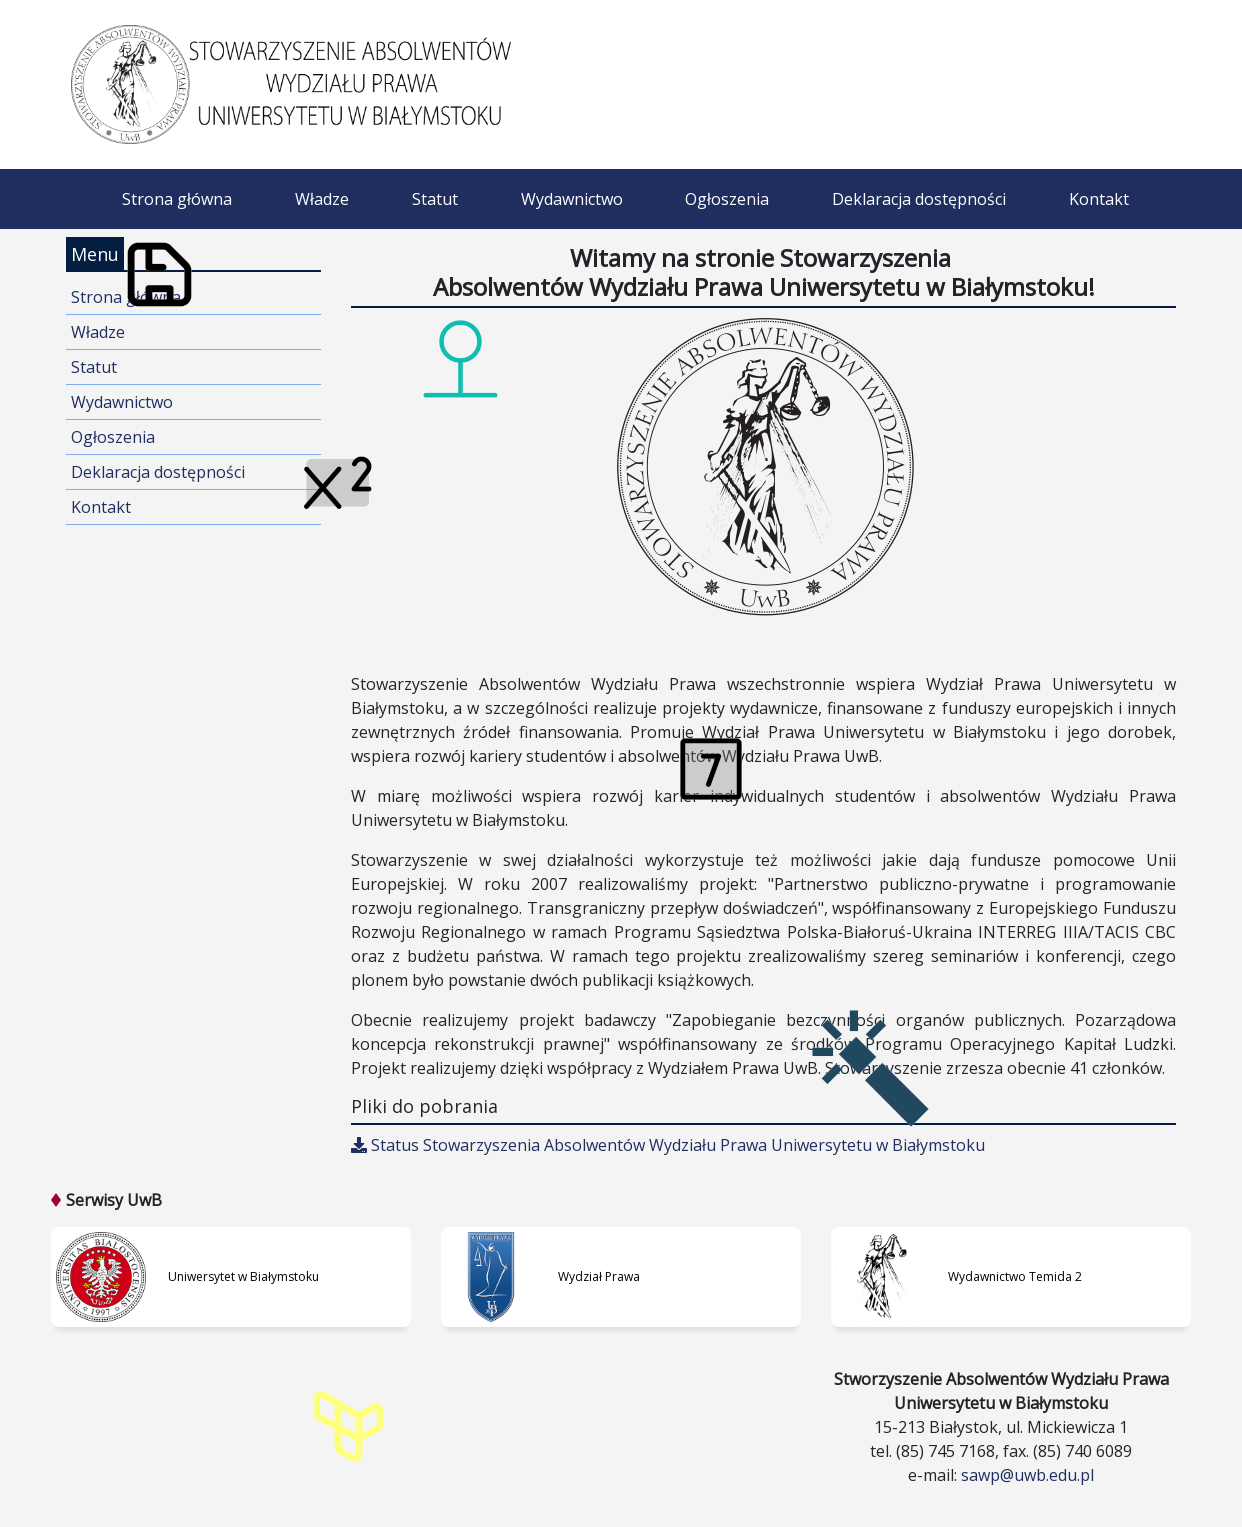 The width and height of the screenshot is (1242, 1527). Describe the element at coordinates (870, 1068) in the screenshot. I see `apply auto-enhance or magic adjustments` at that location.